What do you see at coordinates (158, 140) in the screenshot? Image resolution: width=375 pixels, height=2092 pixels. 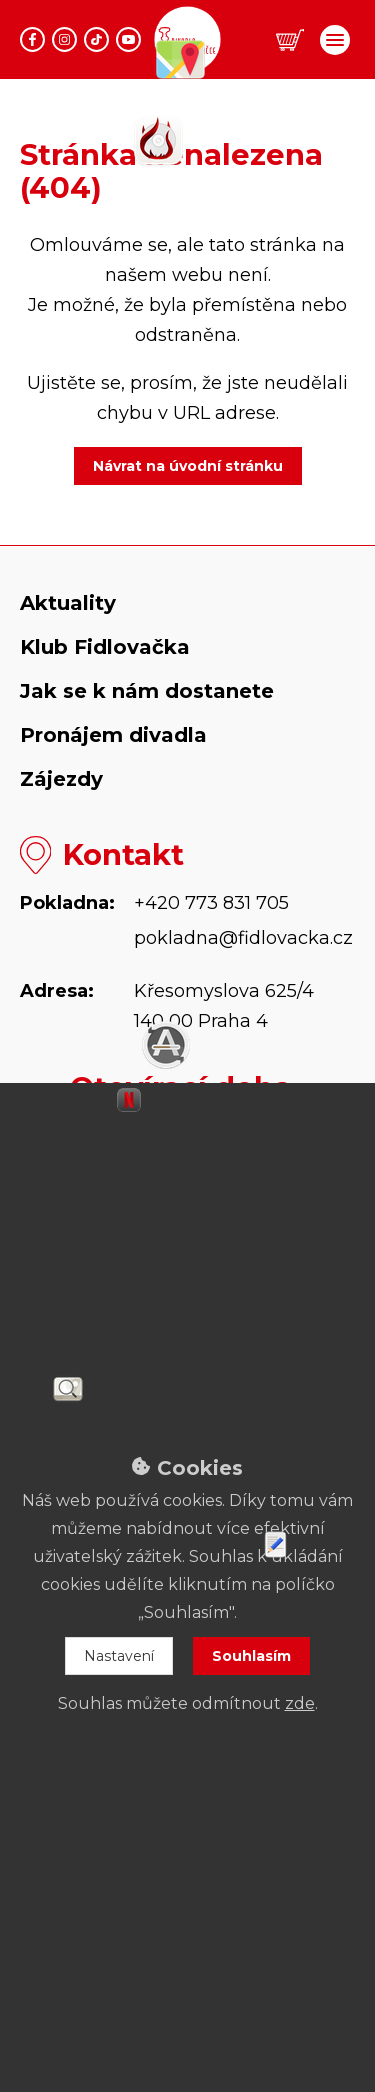 I see `open brasero disc burning application` at bounding box center [158, 140].